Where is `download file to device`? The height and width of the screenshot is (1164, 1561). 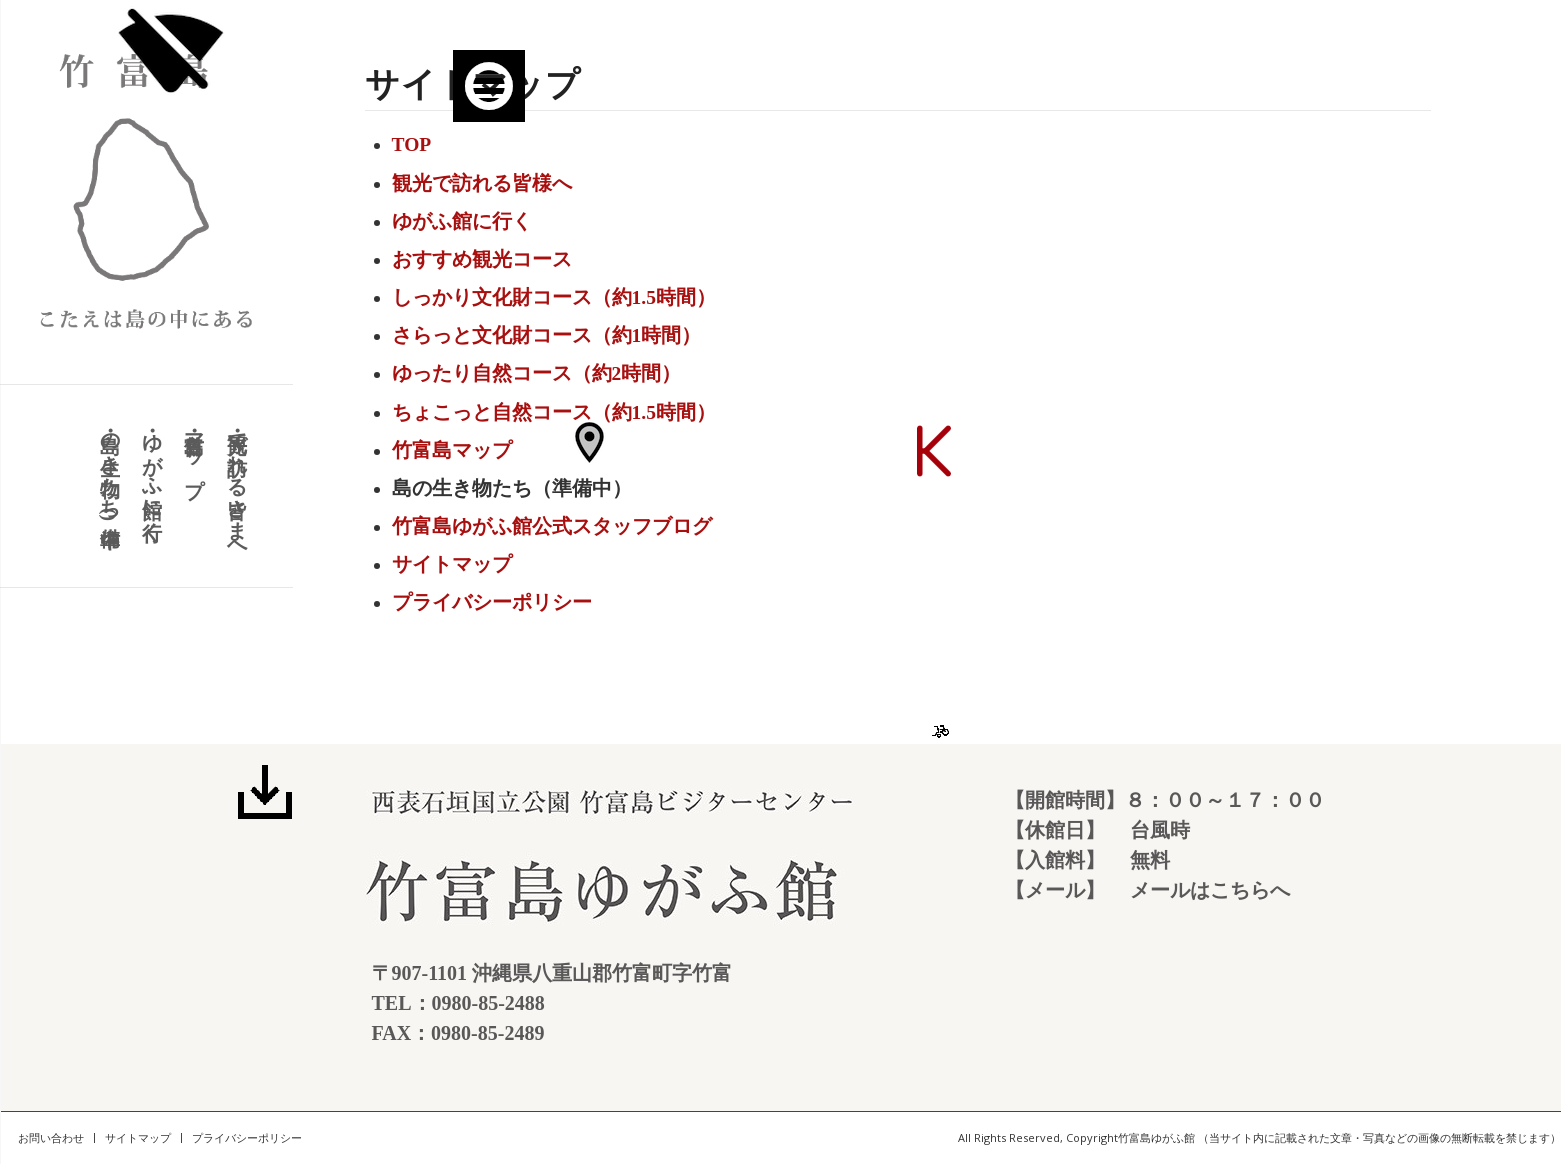 download file to device is located at coordinates (265, 792).